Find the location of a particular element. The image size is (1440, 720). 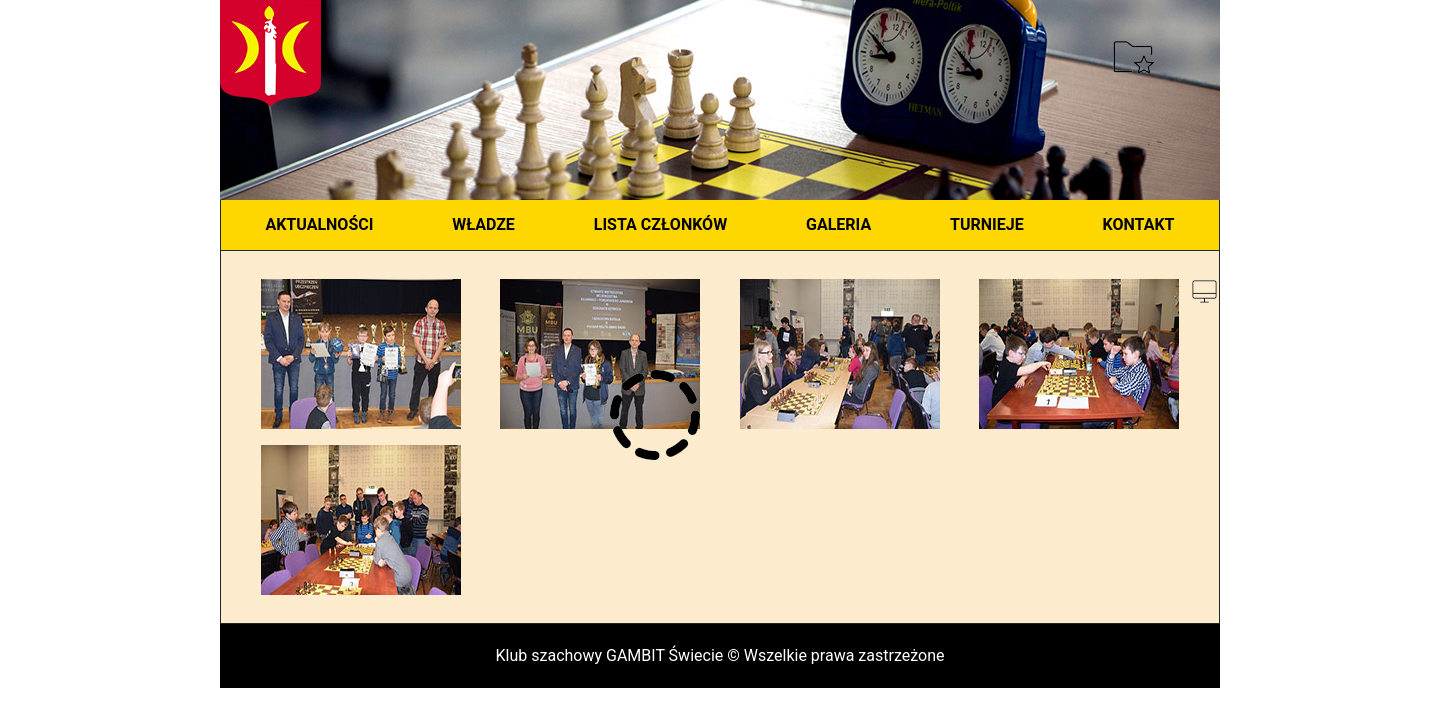

access your starred or favorite folders is located at coordinates (1133, 56).